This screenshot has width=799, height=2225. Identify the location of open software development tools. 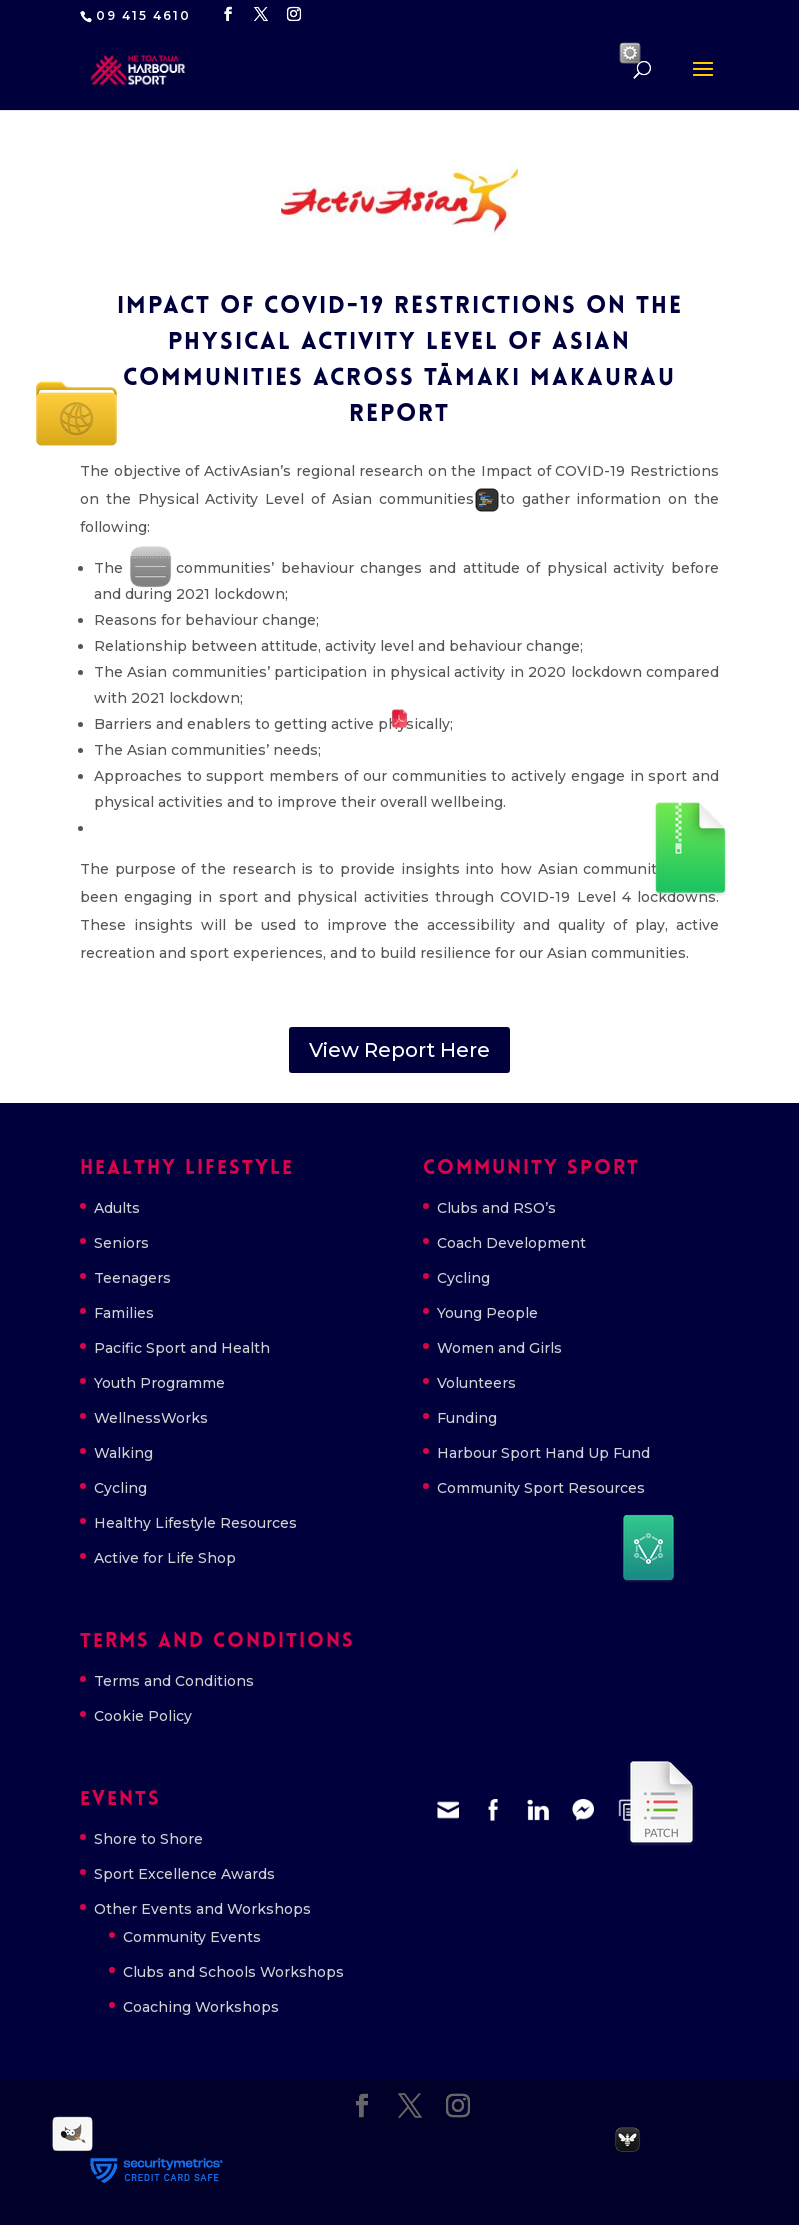
(487, 500).